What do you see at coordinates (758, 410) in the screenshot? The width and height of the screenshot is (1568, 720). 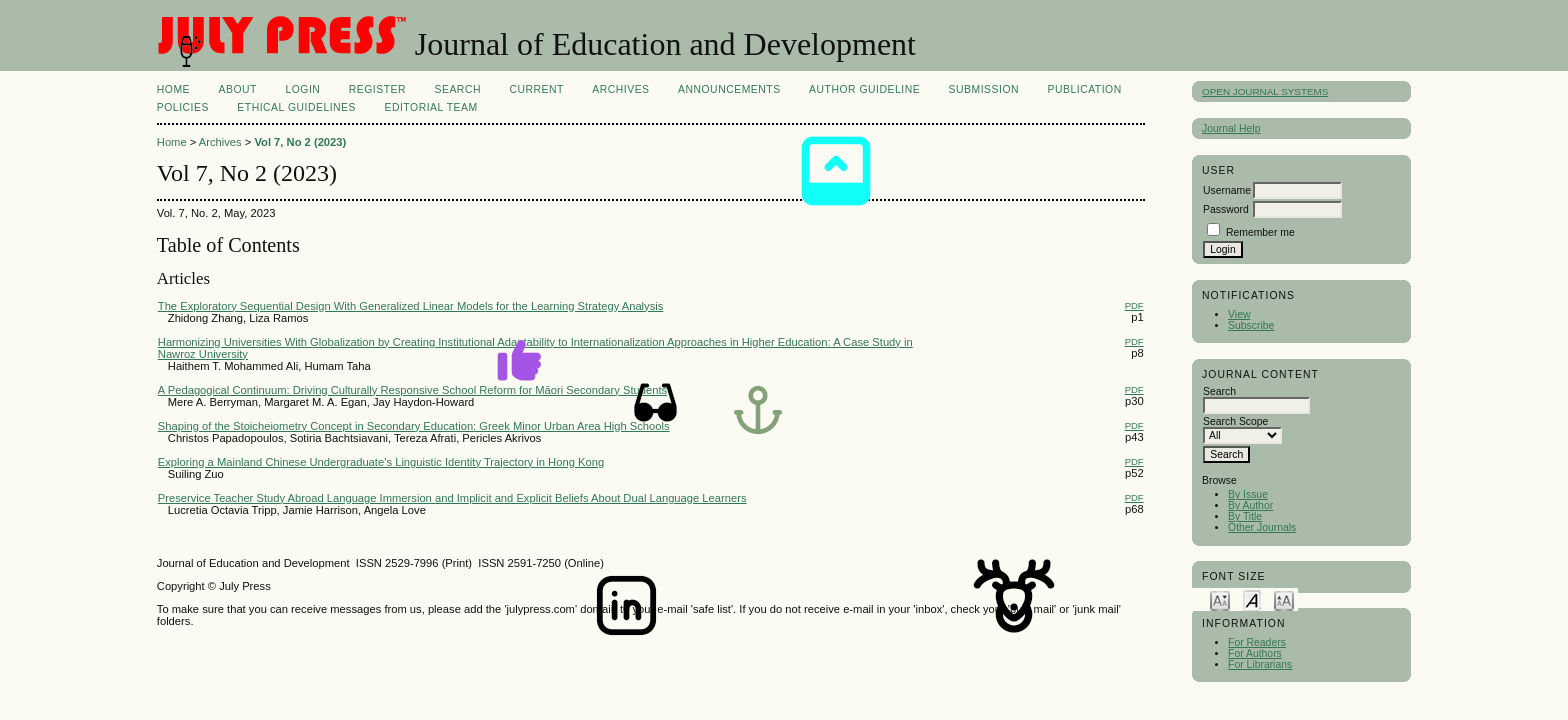 I see `anchor element to a fixed position` at bounding box center [758, 410].